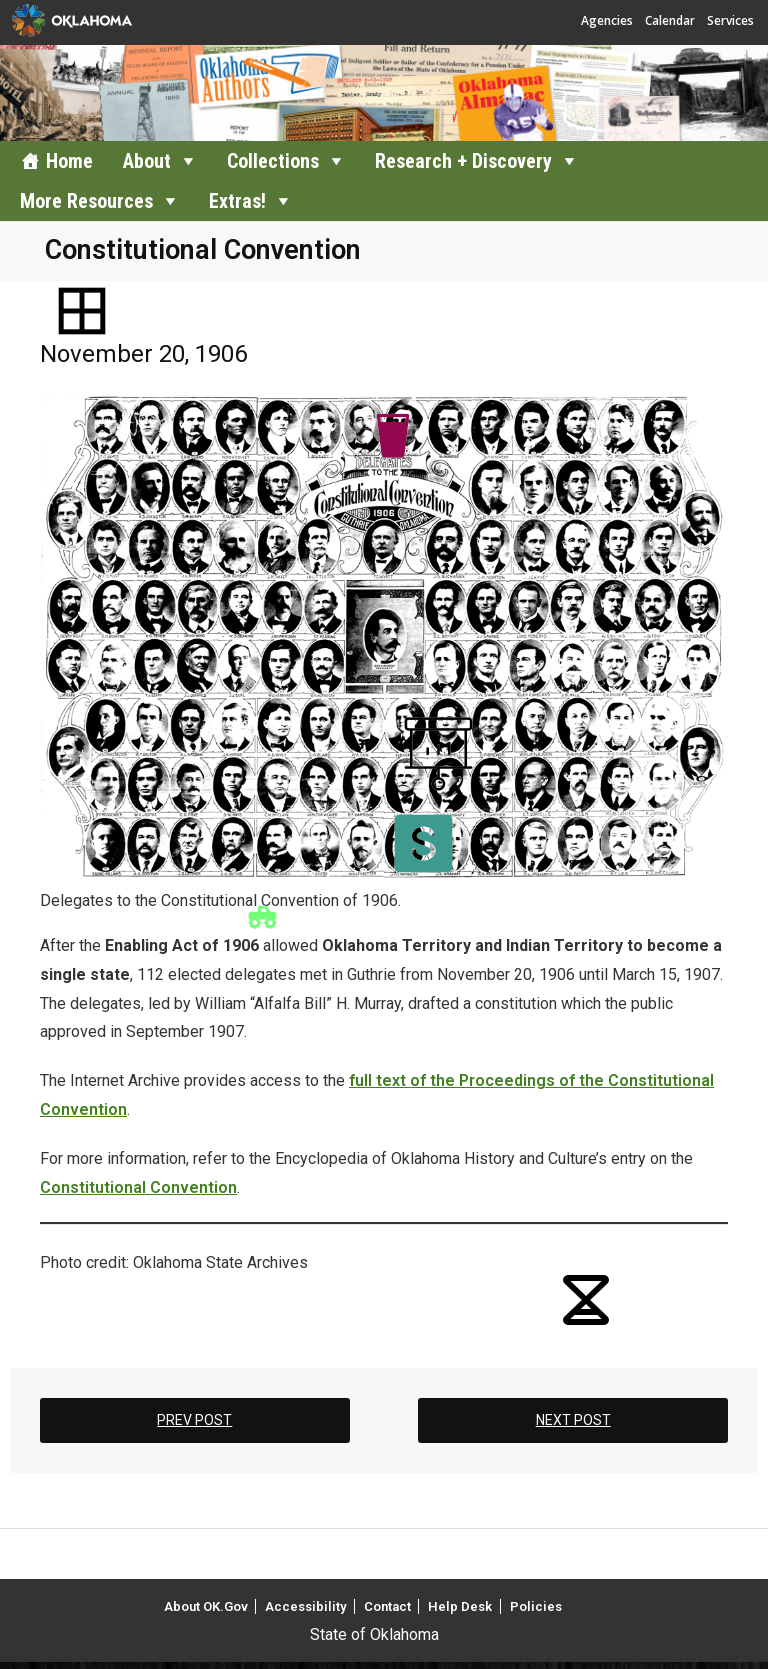  I want to click on monster truck or off-road vehicle category, so click(262, 916).